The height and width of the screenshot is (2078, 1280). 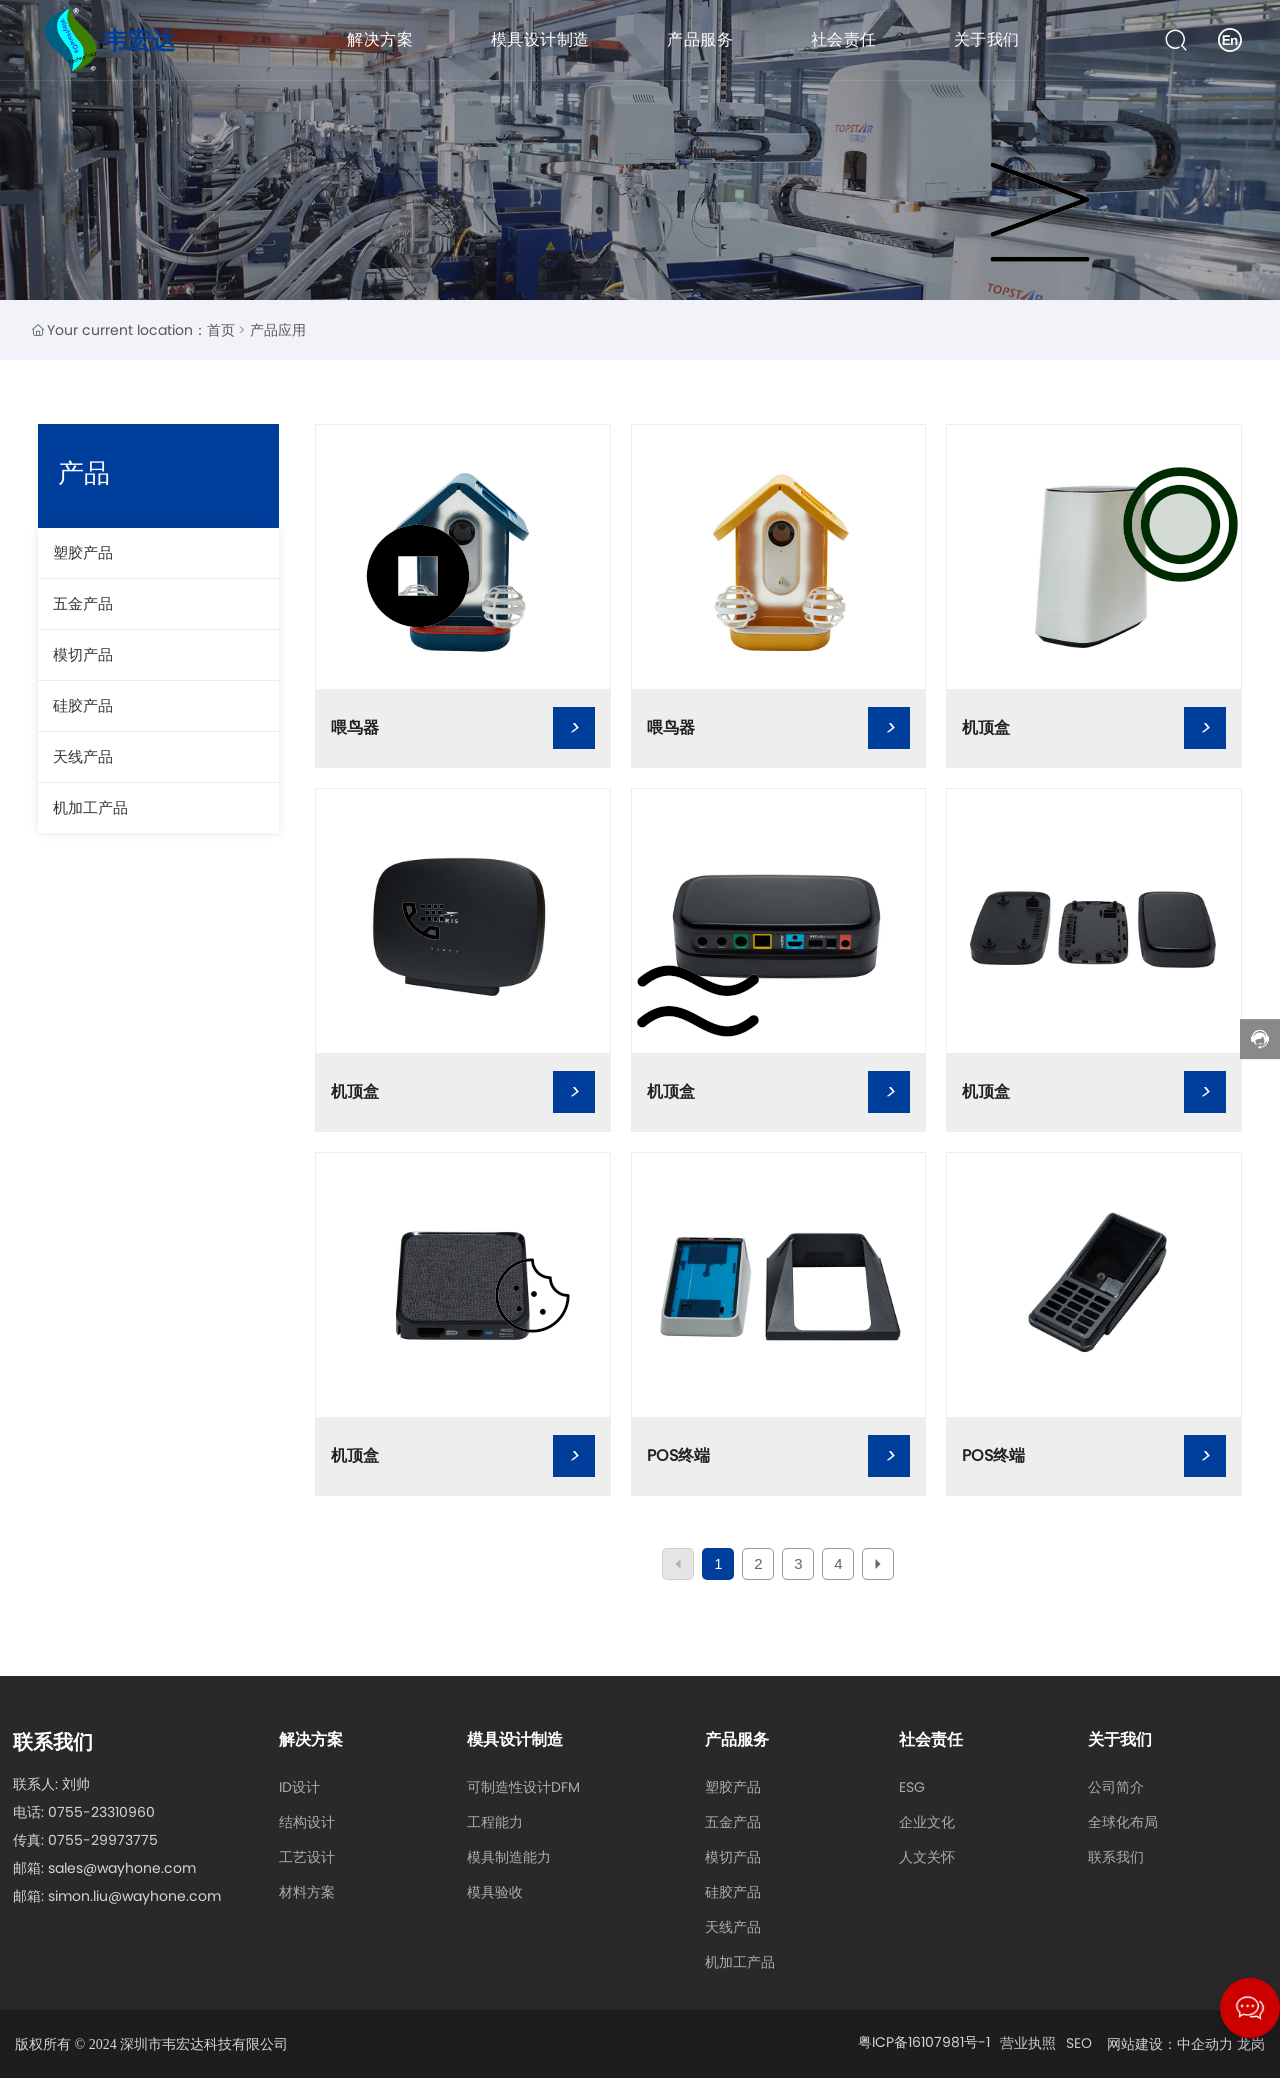 I want to click on manage cookie preferences and privacy settings, so click(x=532, y=1295).